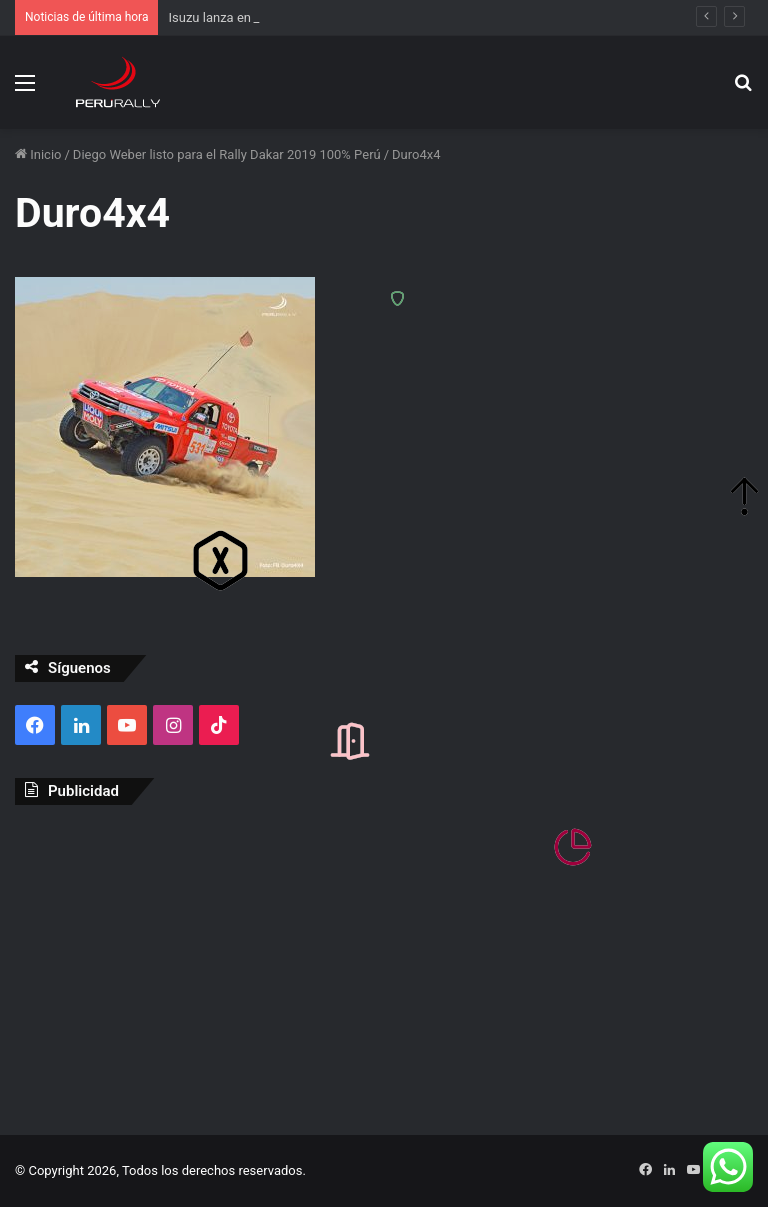 The height and width of the screenshot is (1207, 768). Describe the element at coordinates (350, 741) in the screenshot. I see `log out or exit the application` at that location.